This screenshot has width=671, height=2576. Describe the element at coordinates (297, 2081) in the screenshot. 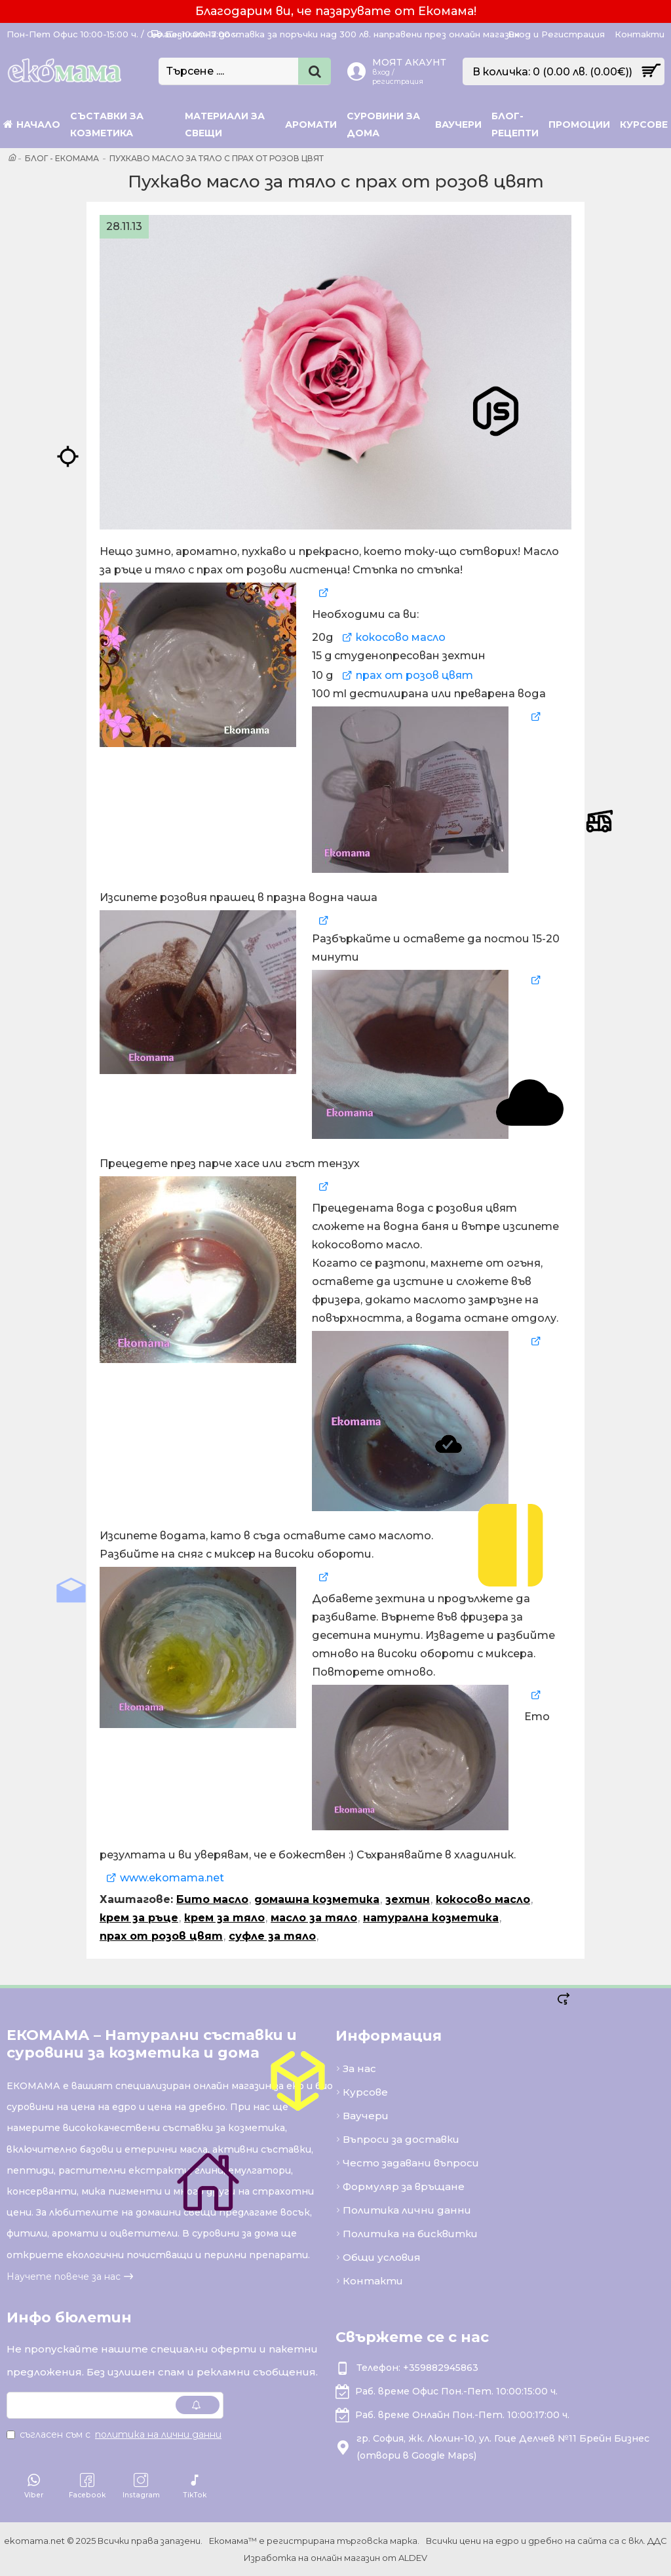

I see `unity game engine logo` at that location.